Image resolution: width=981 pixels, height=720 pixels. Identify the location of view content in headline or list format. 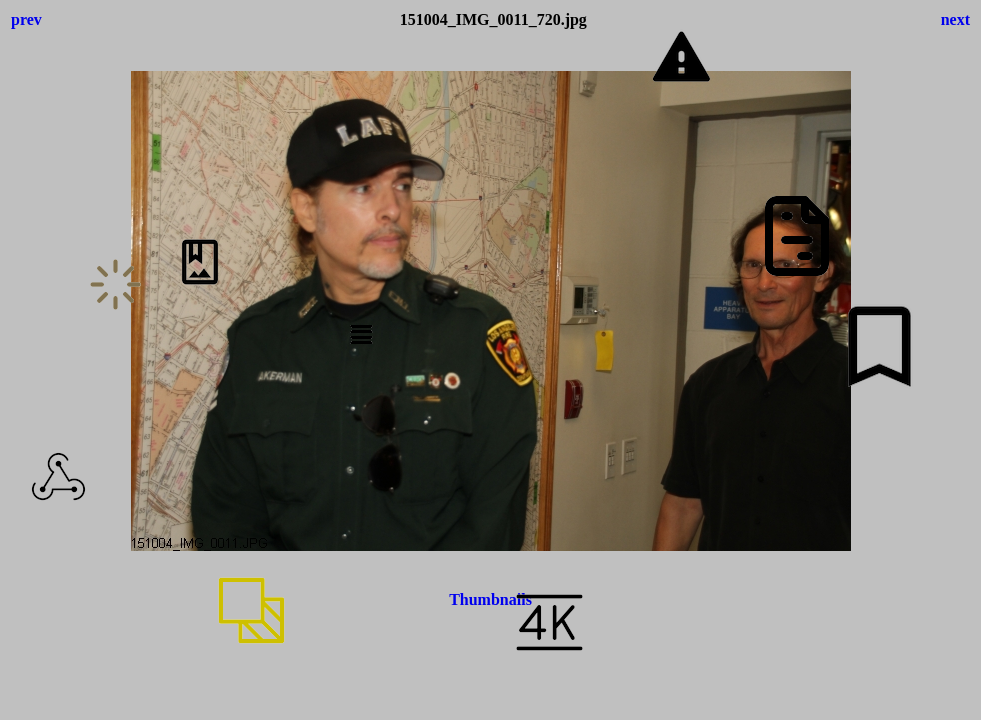
(361, 334).